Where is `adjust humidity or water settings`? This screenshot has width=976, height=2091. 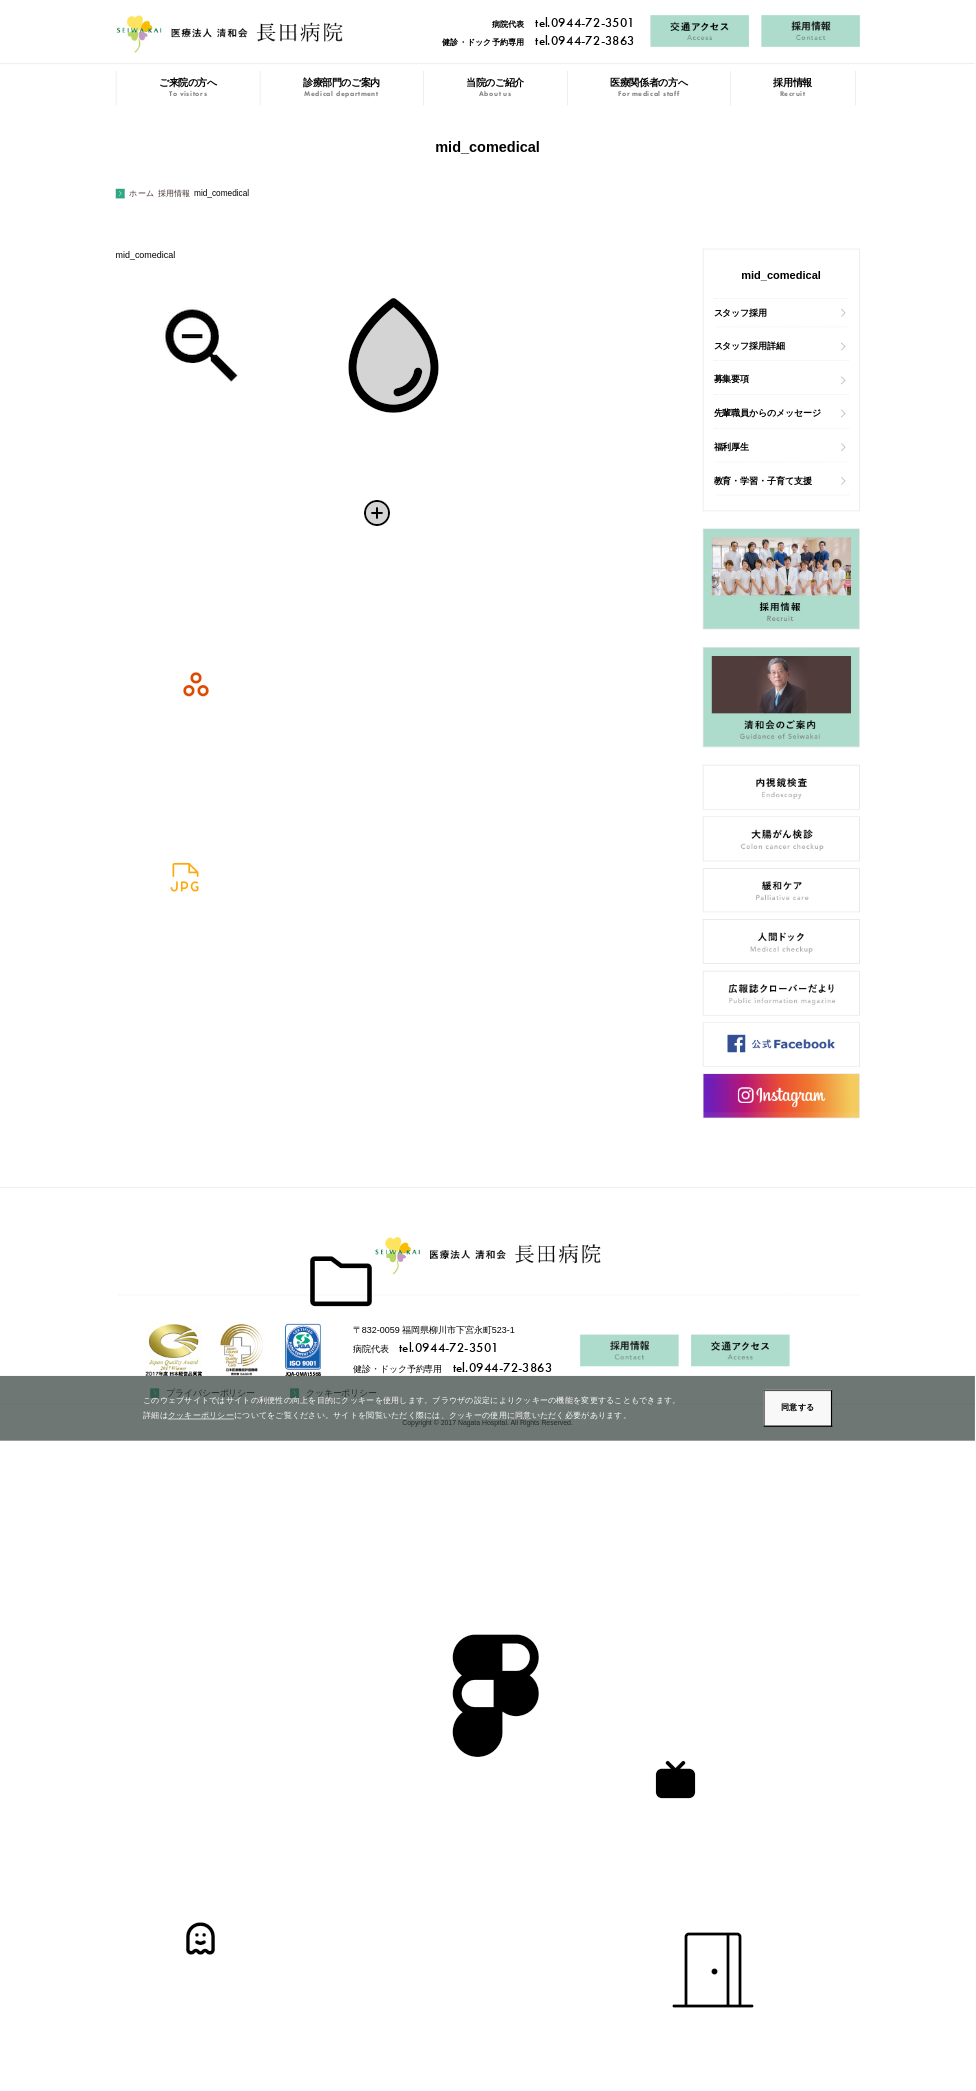
adjust humidity or water settings is located at coordinates (393, 359).